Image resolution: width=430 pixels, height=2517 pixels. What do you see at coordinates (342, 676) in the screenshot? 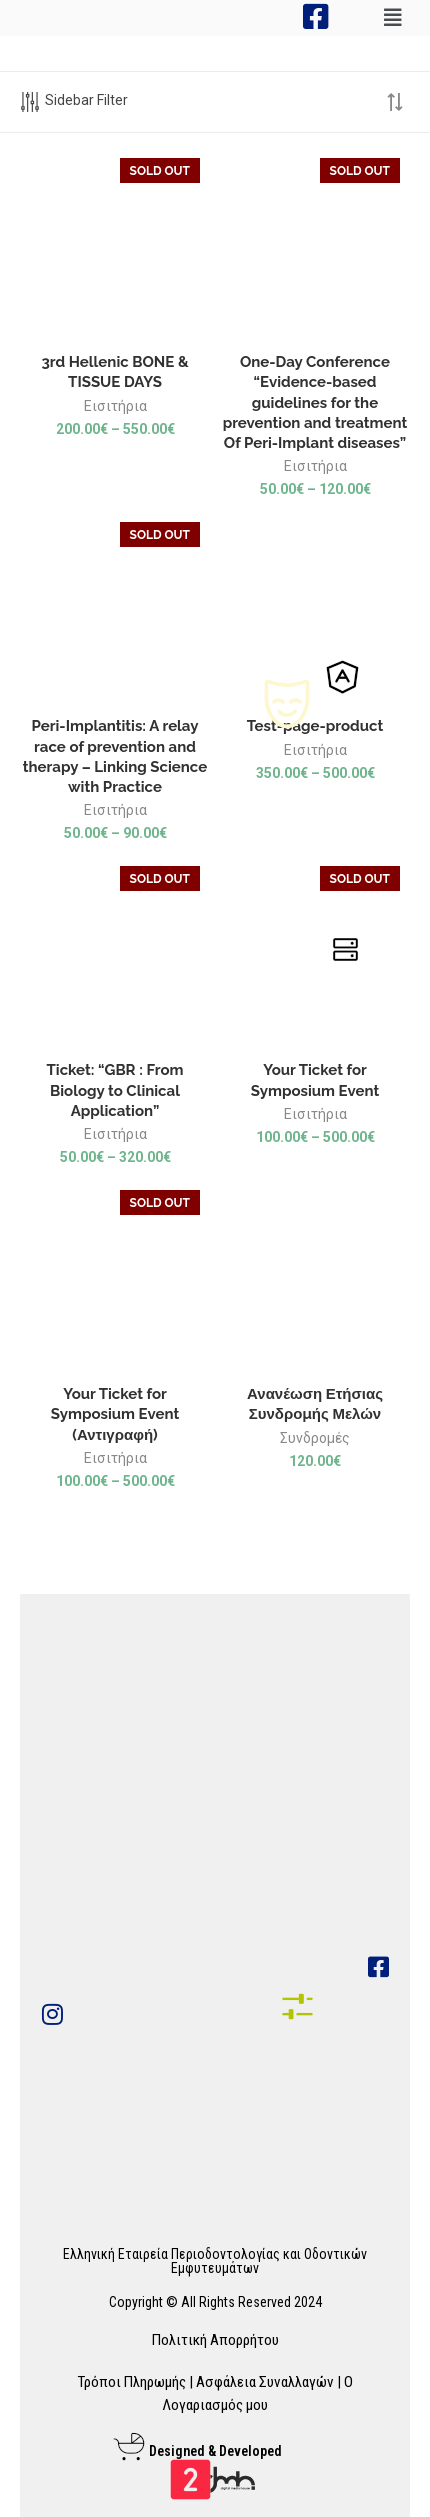
I see `Angular framework logo` at bounding box center [342, 676].